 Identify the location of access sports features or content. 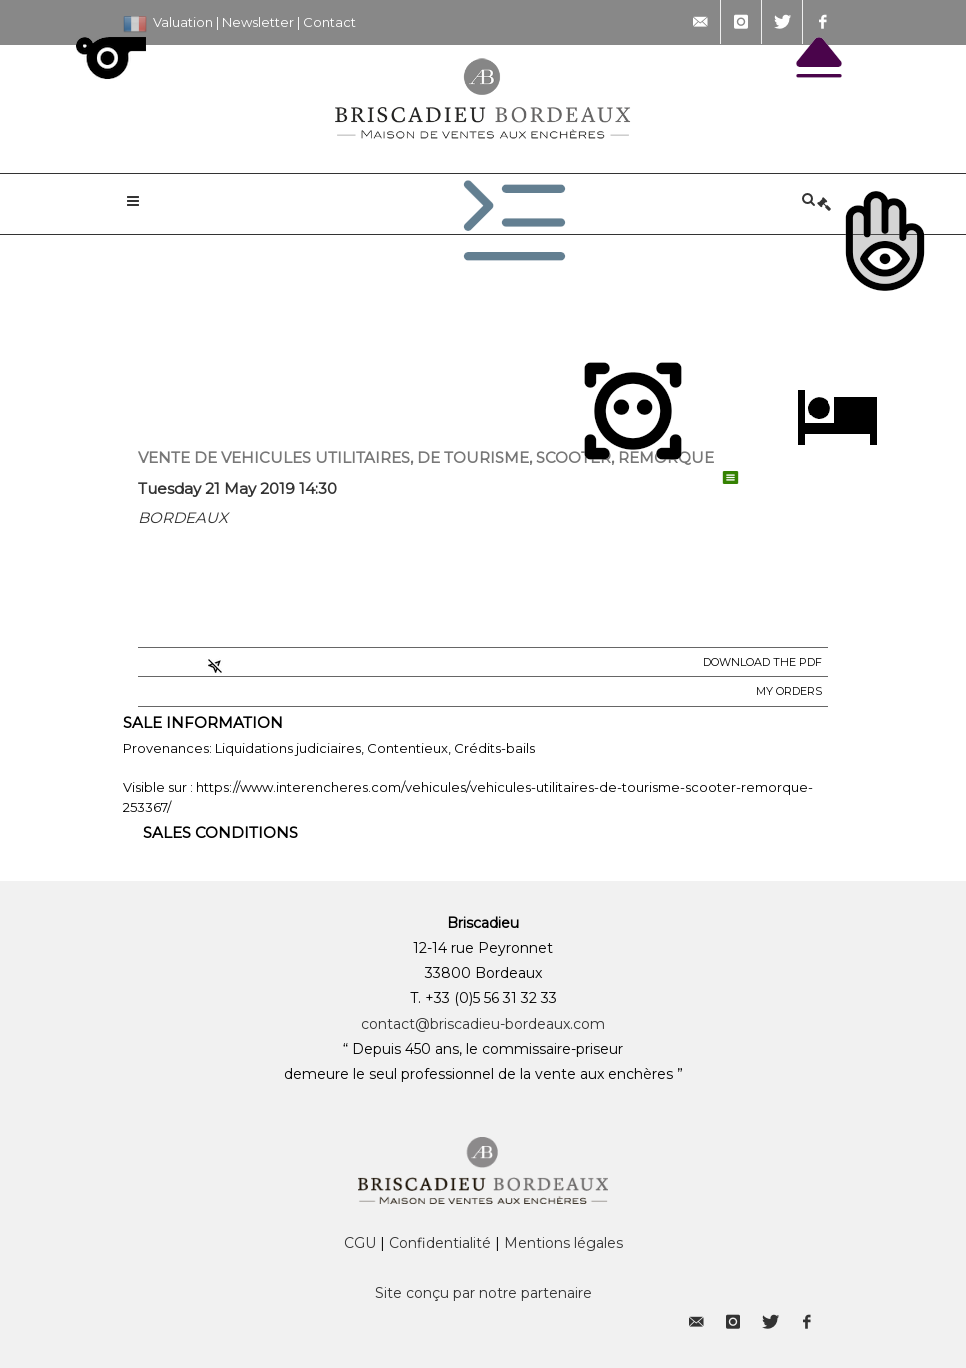
(111, 58).